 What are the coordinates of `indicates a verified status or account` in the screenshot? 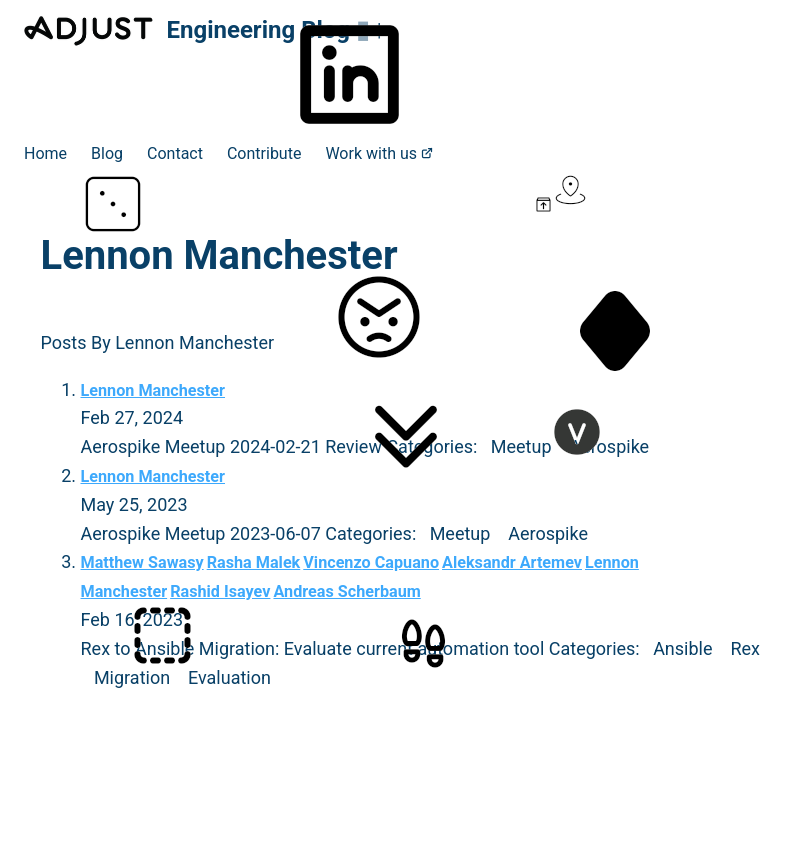 It's located at (577, 432).